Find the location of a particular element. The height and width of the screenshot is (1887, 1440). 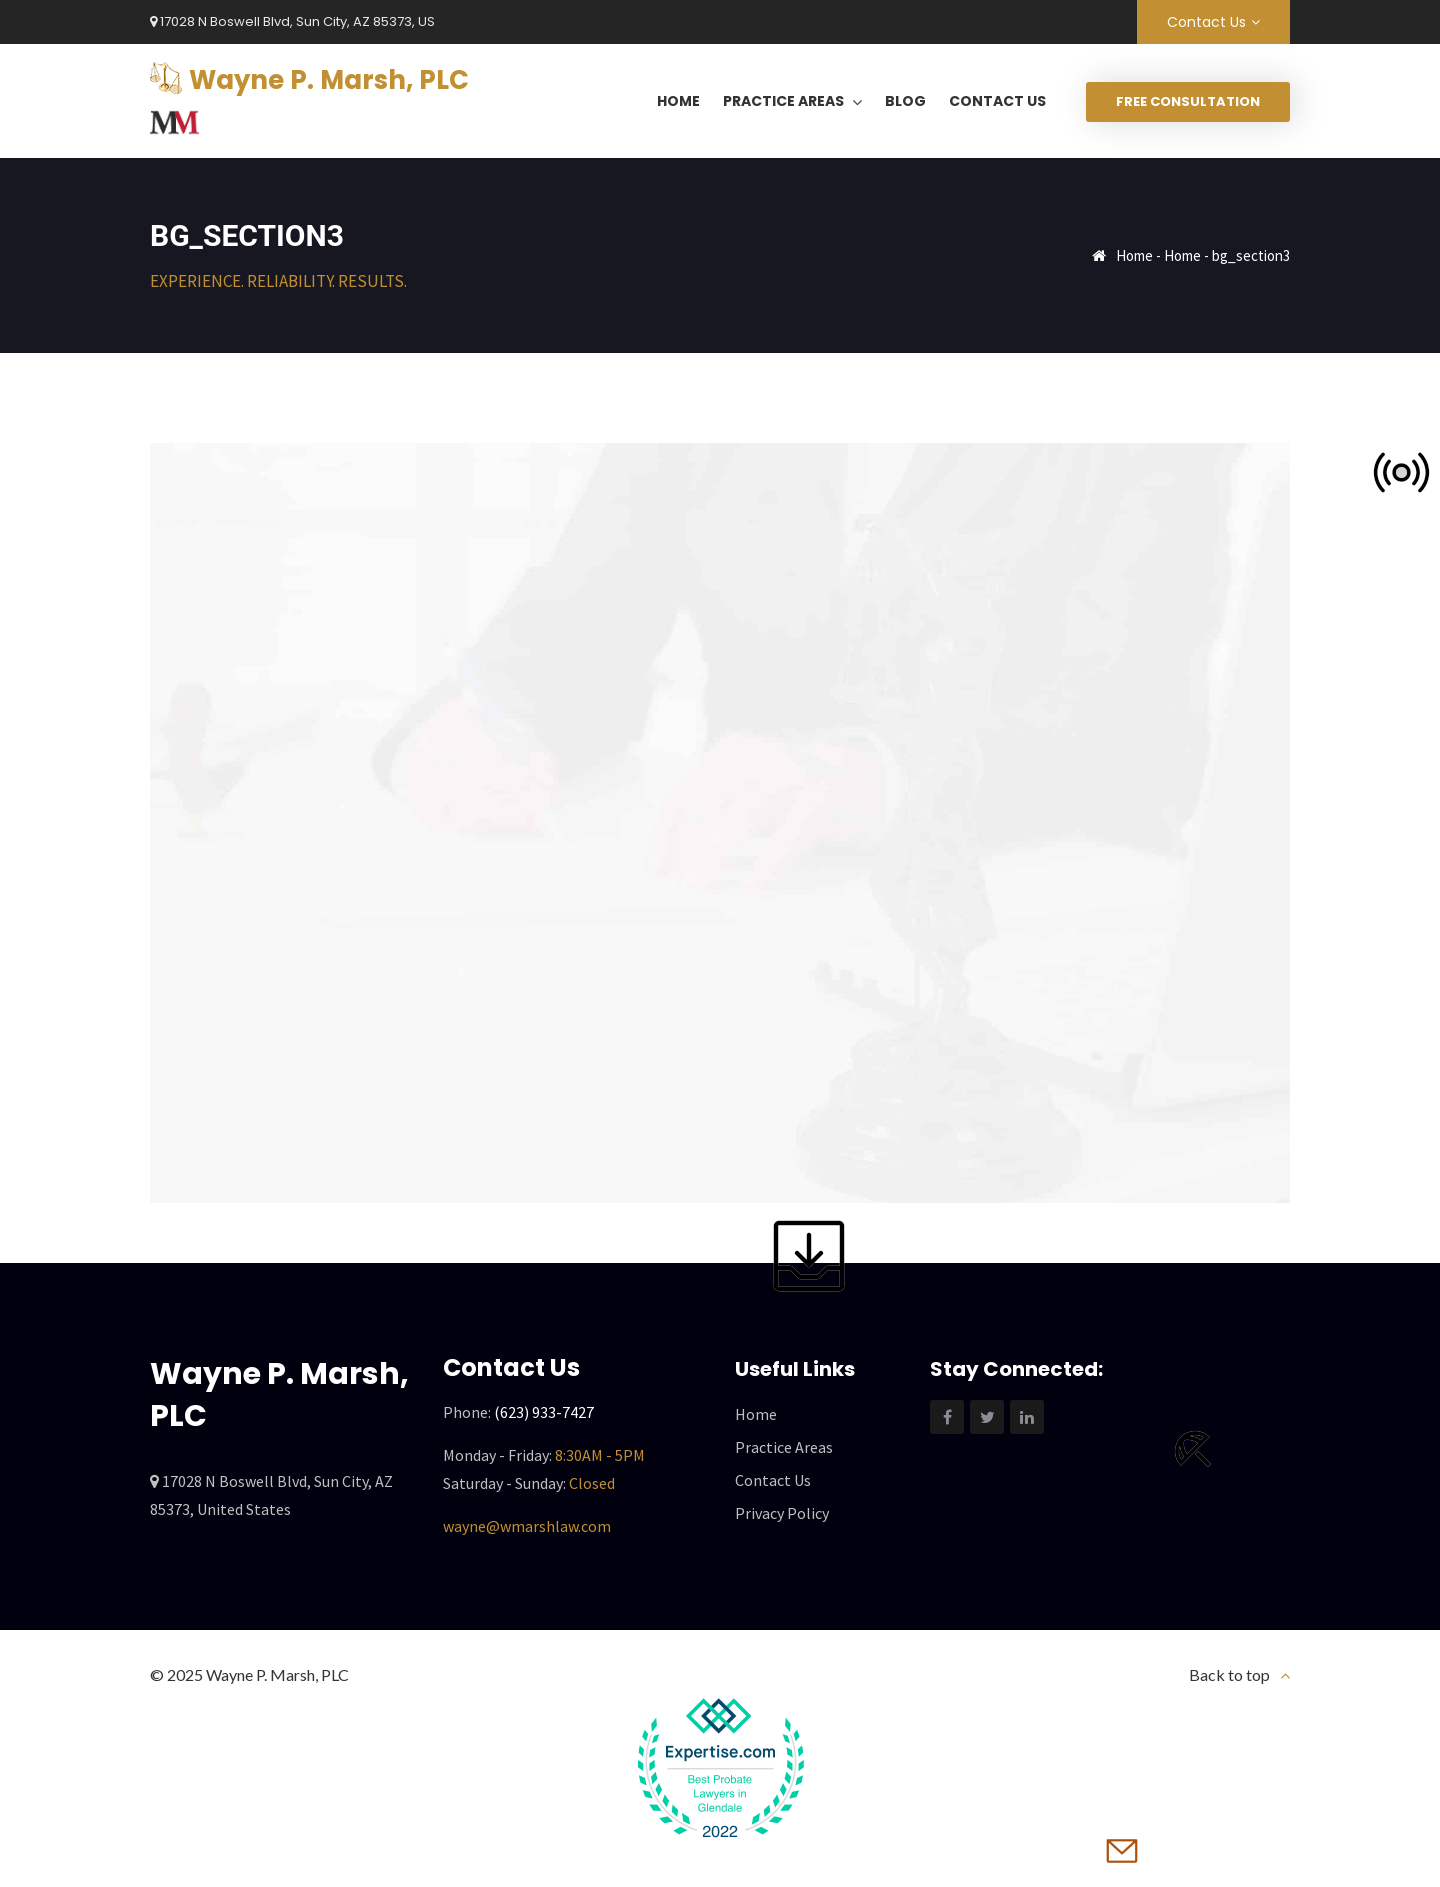

download file to inbox or tray is located at coordinates (809, 1256).